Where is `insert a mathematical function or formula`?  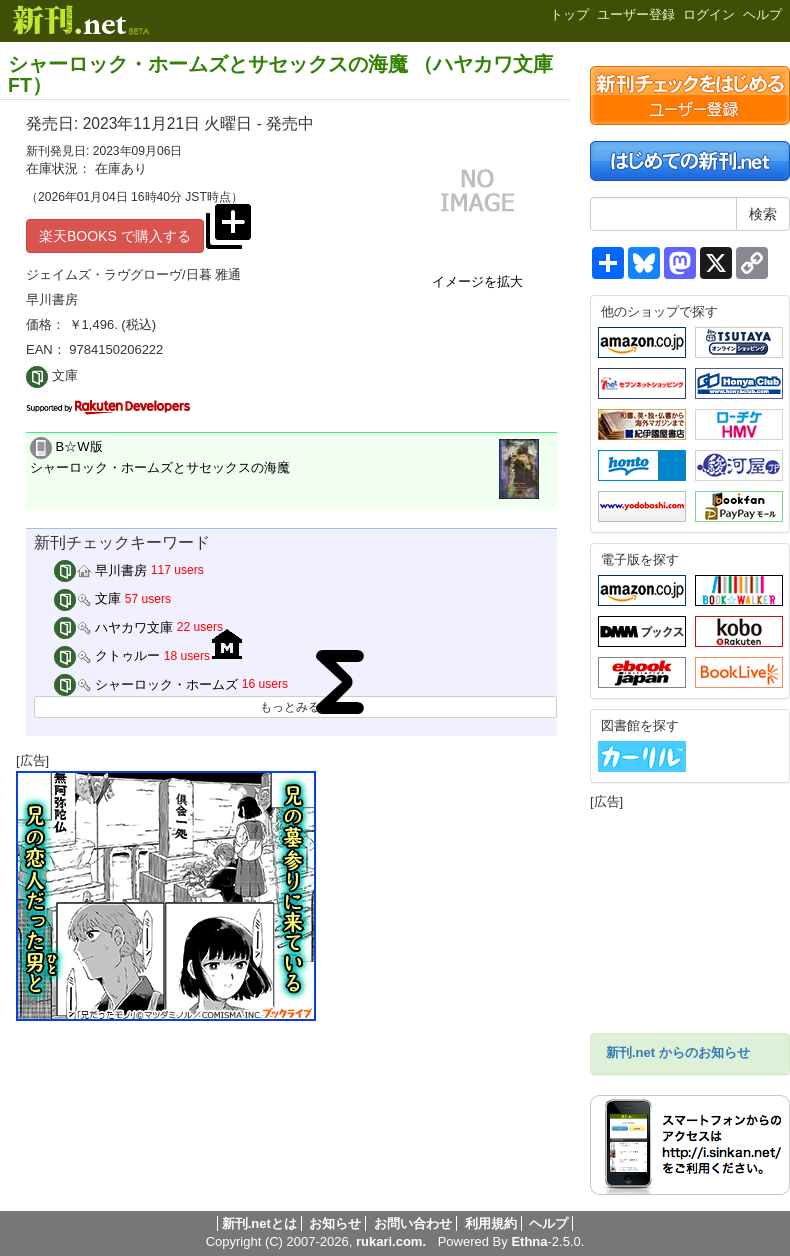
insert a mathematical function or formula is located at coordinates (340, 682).